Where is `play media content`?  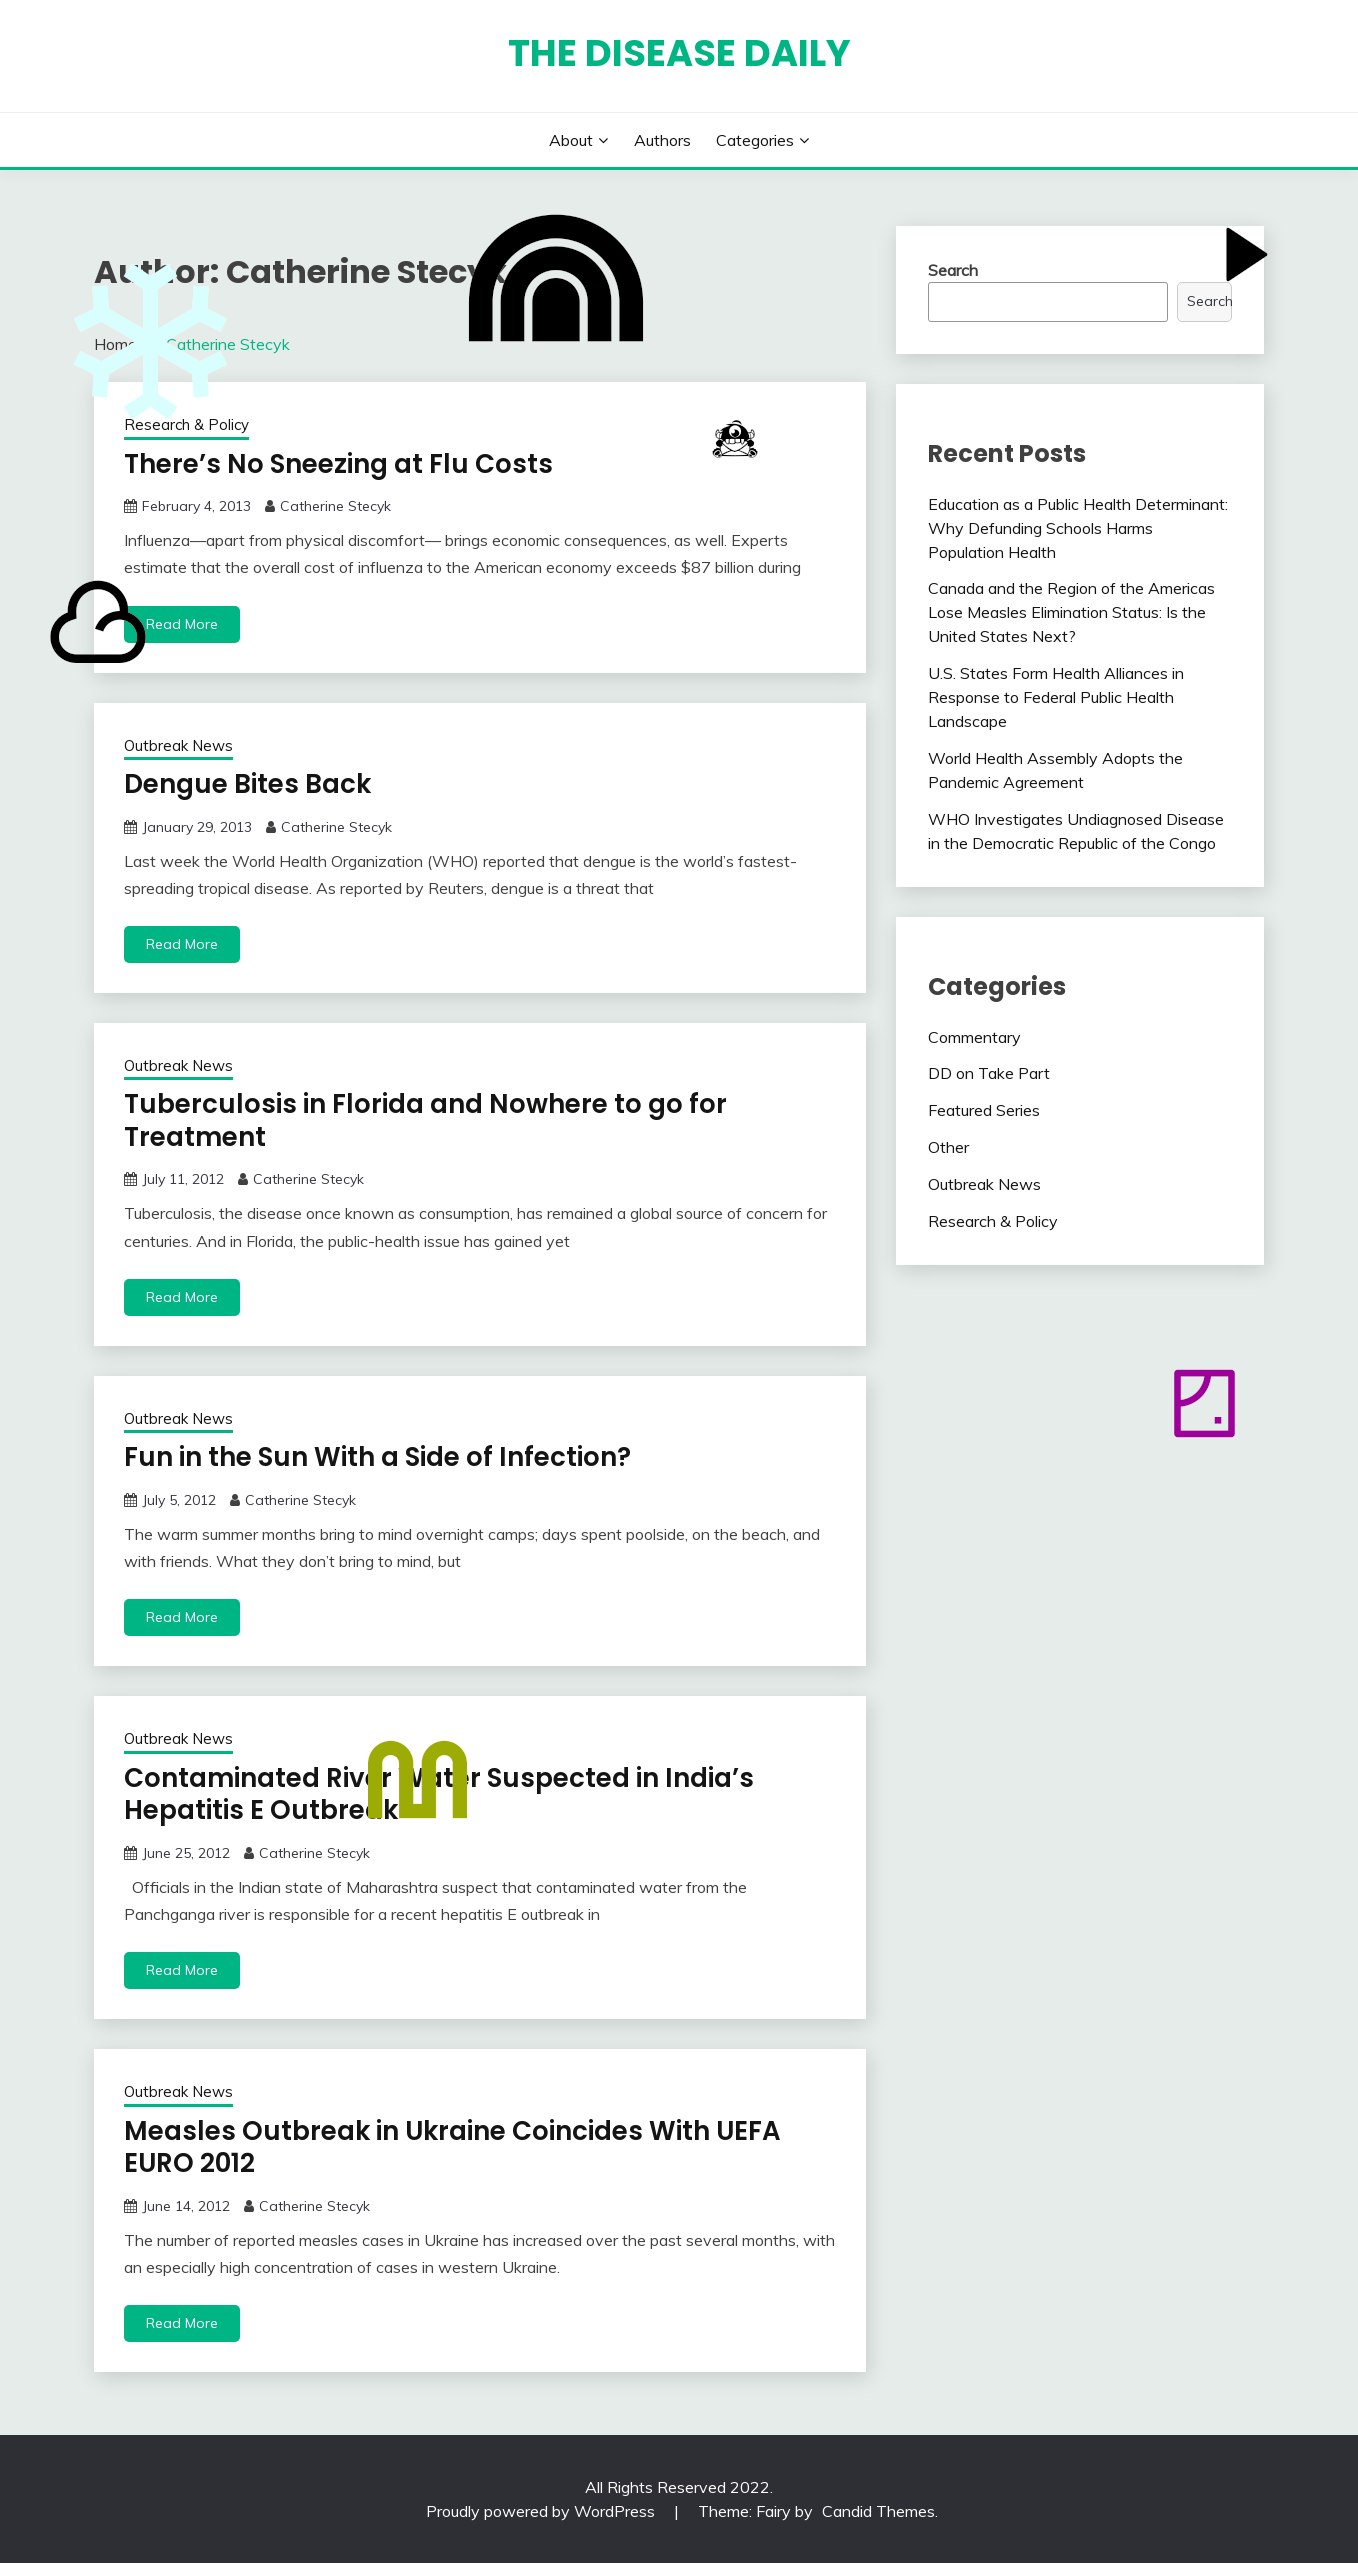
play media content is located at coordinates (1240, 254).